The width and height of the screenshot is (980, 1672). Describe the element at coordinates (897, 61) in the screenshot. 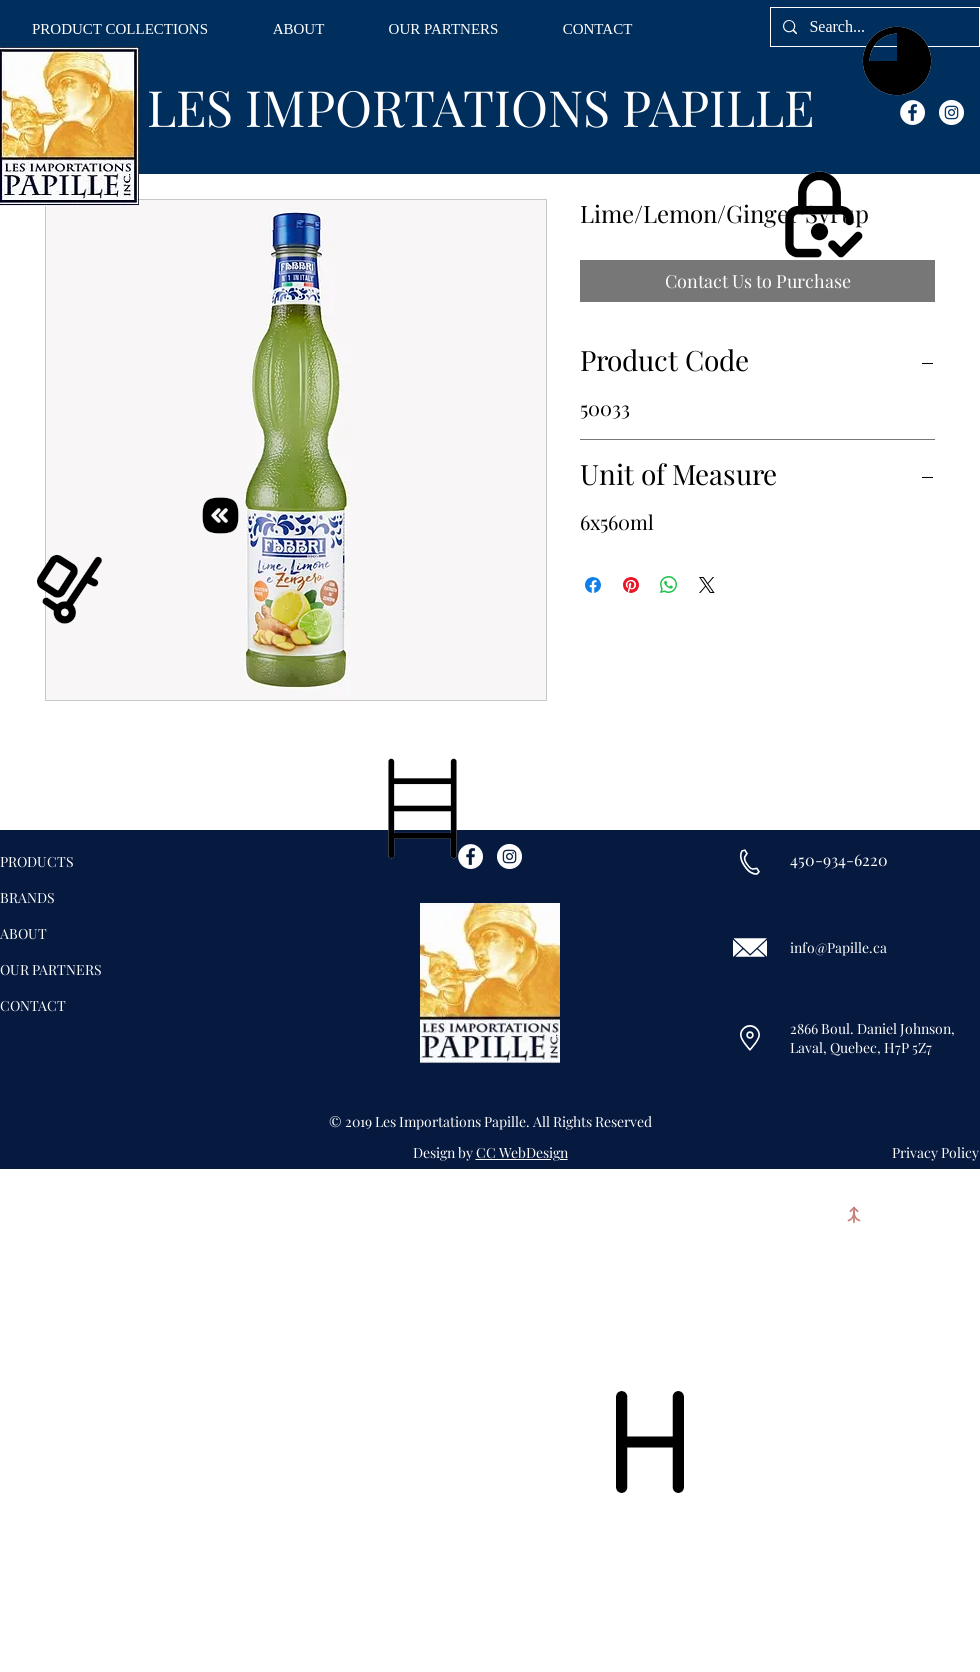

I see `indicates 75% progress or completion` at that location.